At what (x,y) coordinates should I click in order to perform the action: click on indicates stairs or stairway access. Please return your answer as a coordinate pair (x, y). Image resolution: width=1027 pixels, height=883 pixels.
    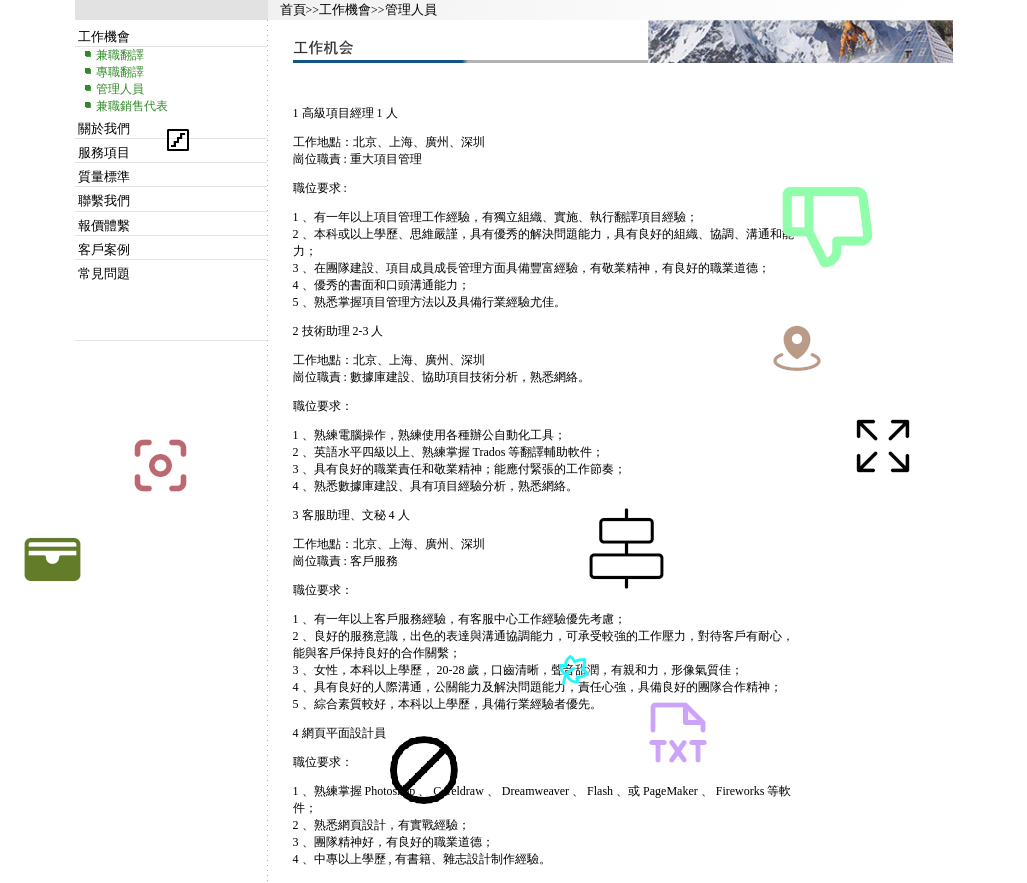
    Looking at the image, I should click on (178, 140).